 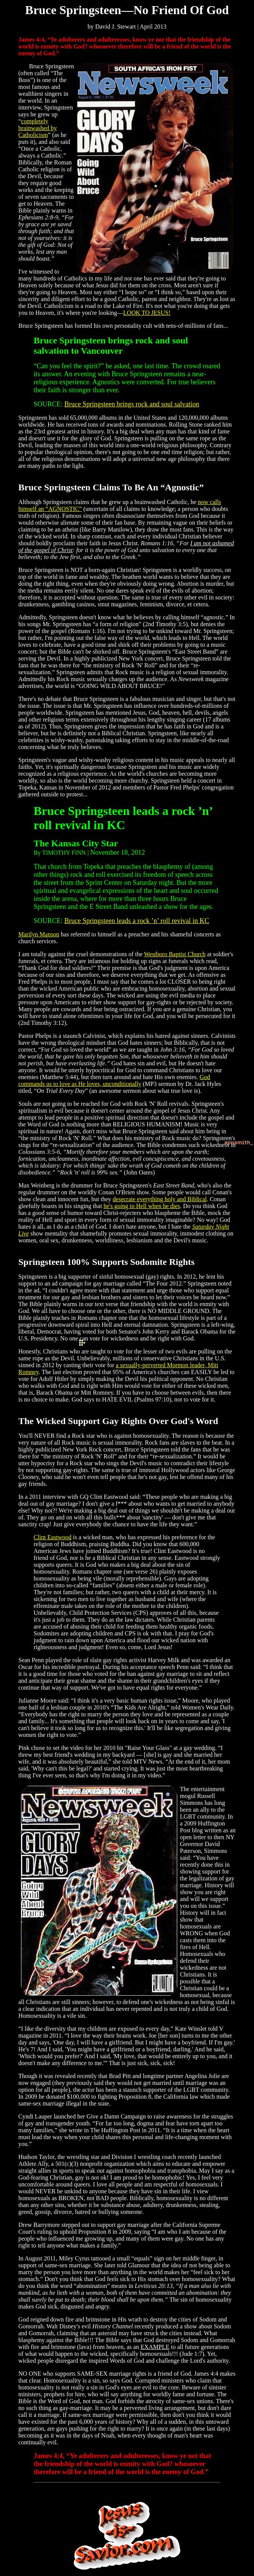 I want to click on appsmith platform logo, so click(x=239, y=1143).